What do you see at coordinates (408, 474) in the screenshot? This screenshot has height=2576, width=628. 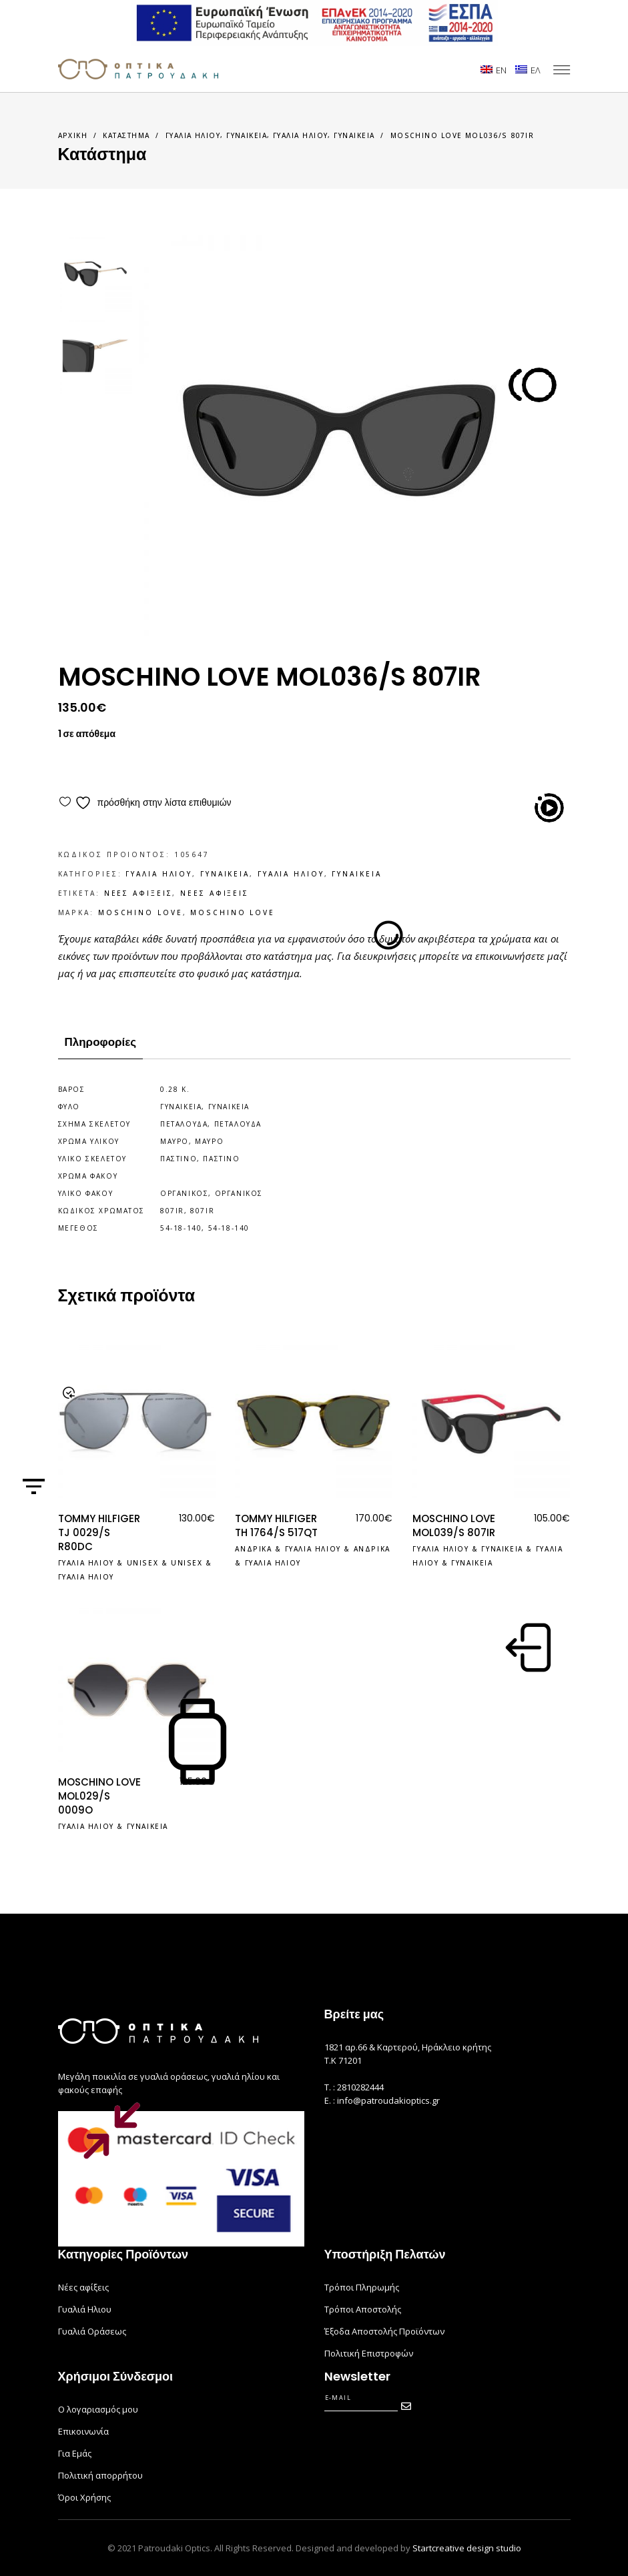 I see `access audio or sound settings` at bounding box center [408, 474].